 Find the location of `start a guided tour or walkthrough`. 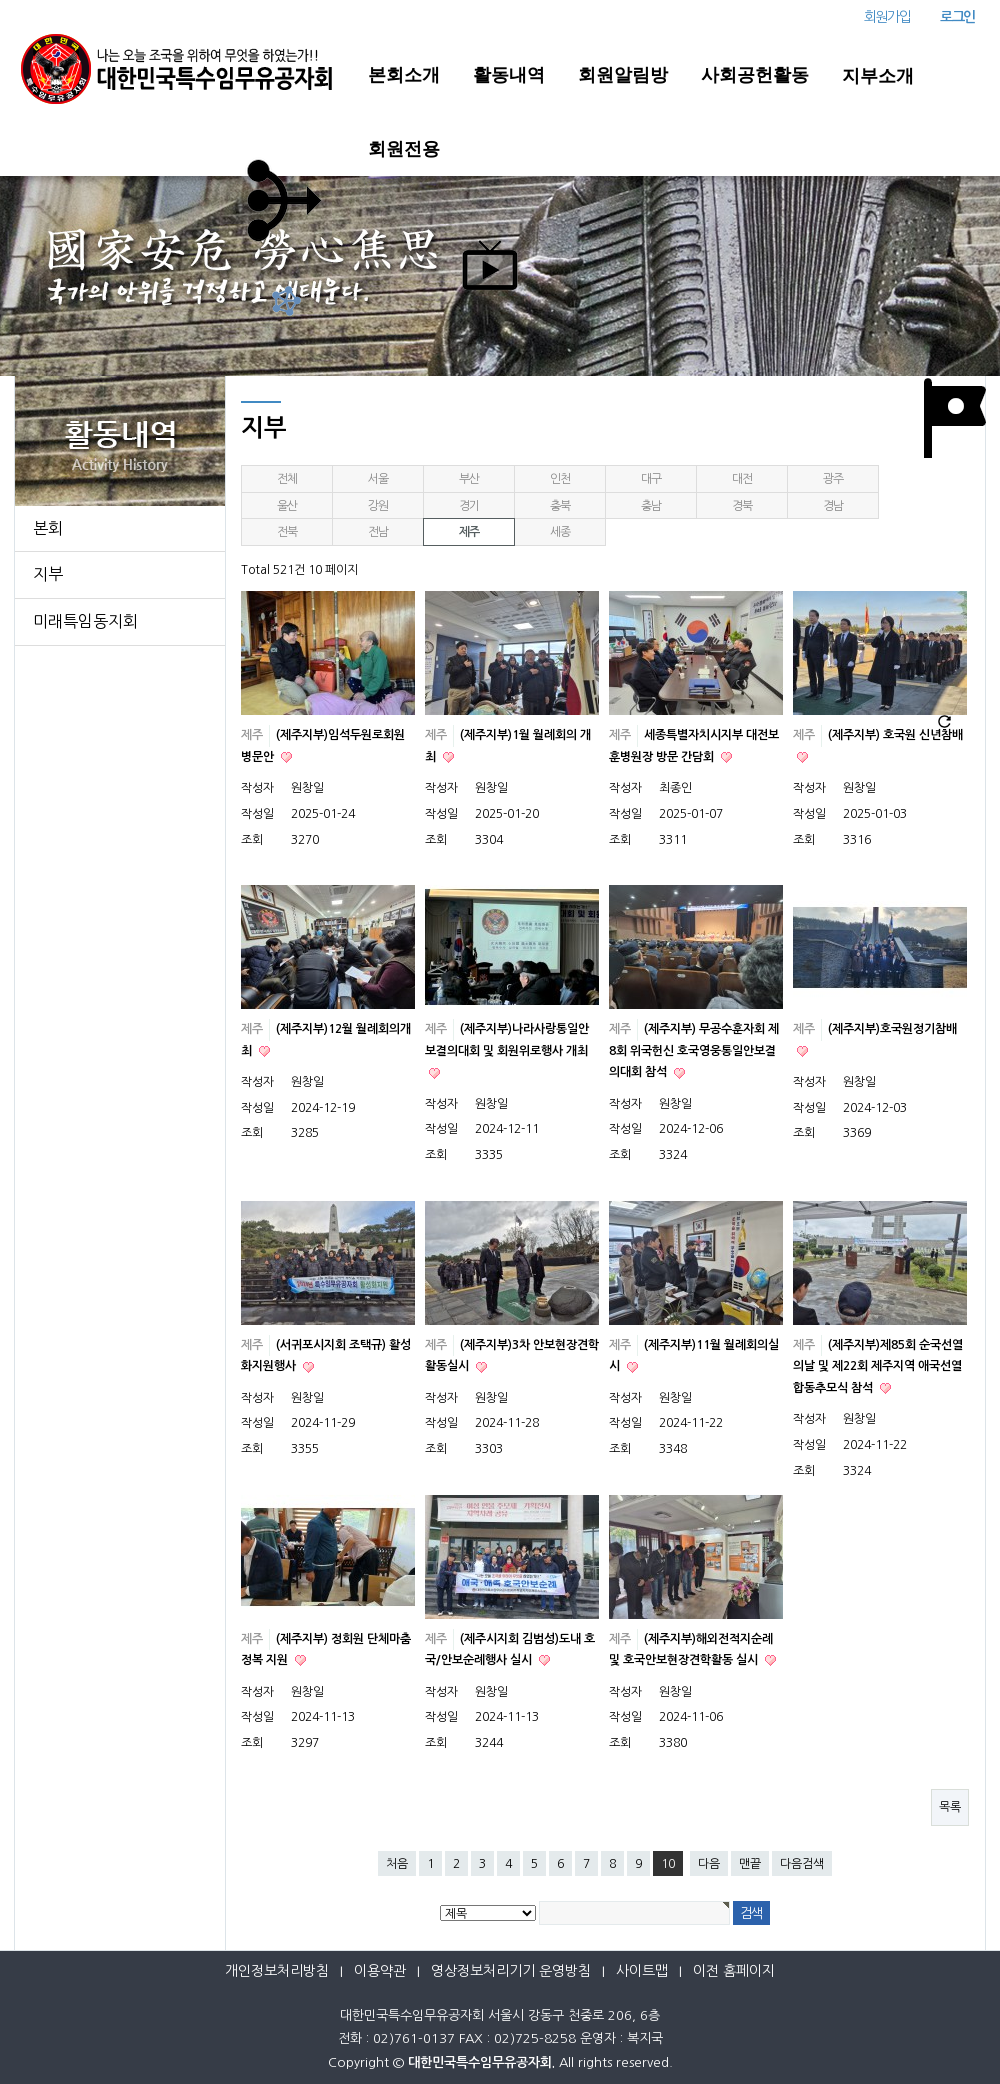

start a guided tour or walkthrough is located at coordinates (952, 418).